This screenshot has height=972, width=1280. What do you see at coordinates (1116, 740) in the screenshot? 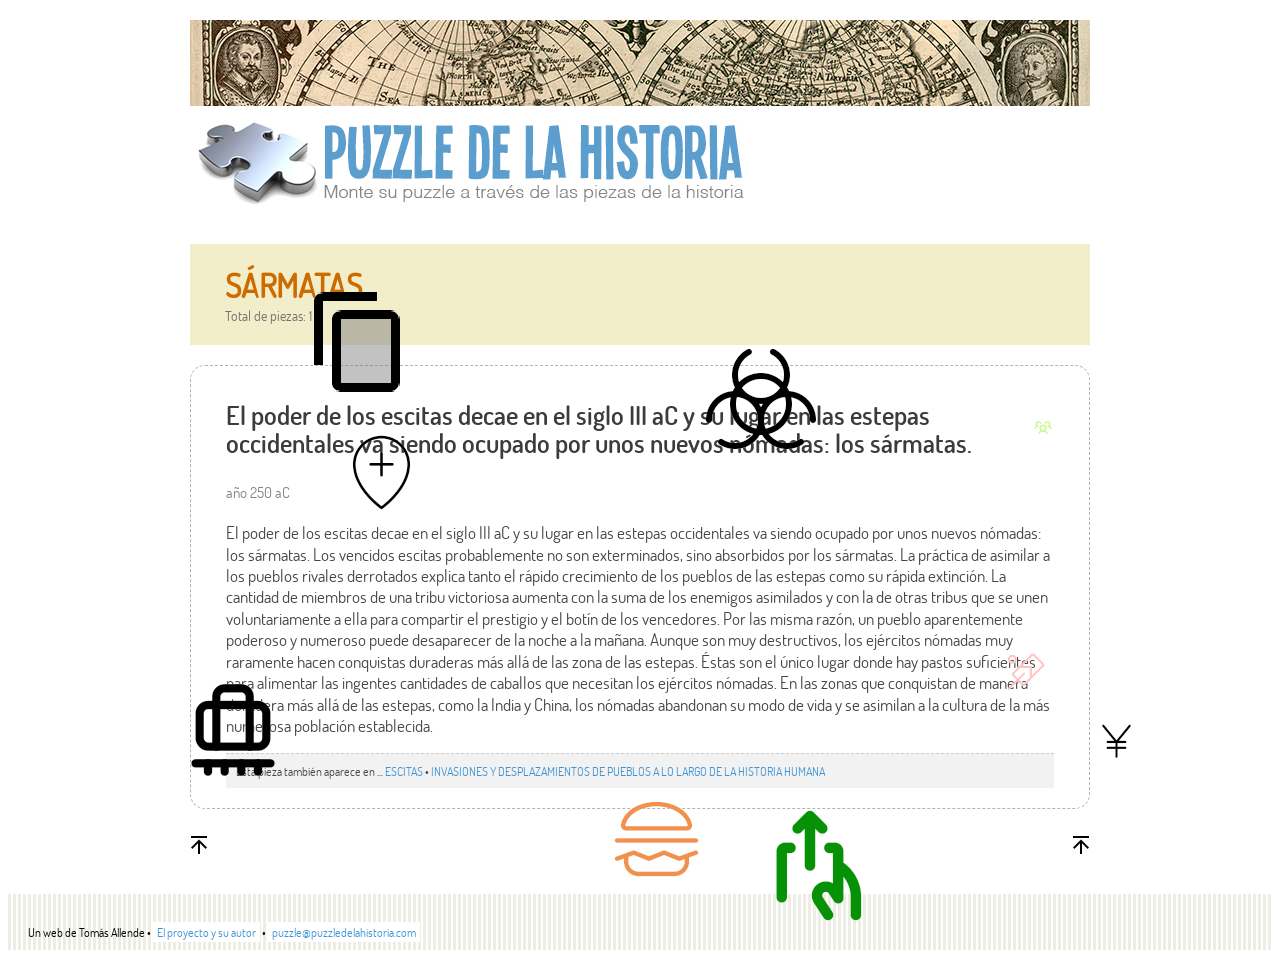
I see `view prices in japanese yen` at bounding box center [1116, 740].